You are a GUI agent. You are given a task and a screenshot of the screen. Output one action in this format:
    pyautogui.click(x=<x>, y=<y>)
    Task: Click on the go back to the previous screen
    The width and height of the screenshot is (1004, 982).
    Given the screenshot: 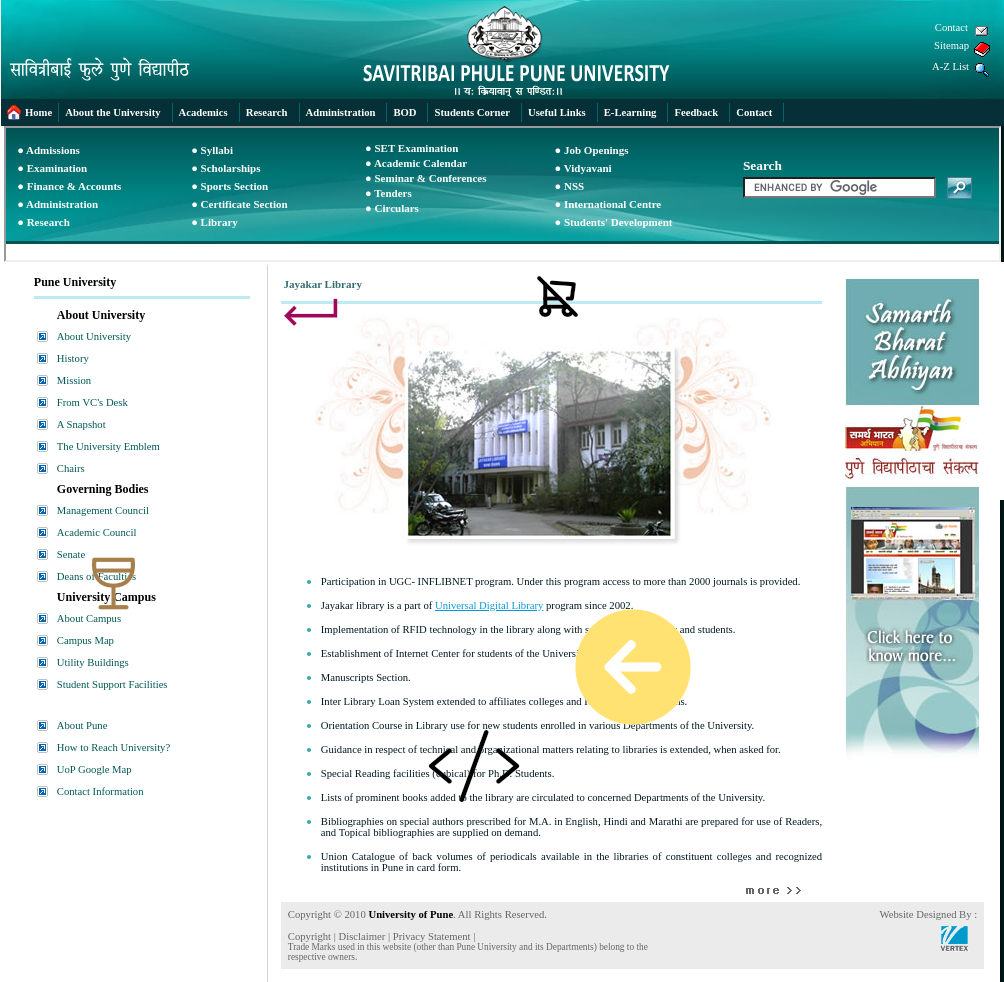 What is the action you would take?
    pyautogui.click(x=633, y=667)
    